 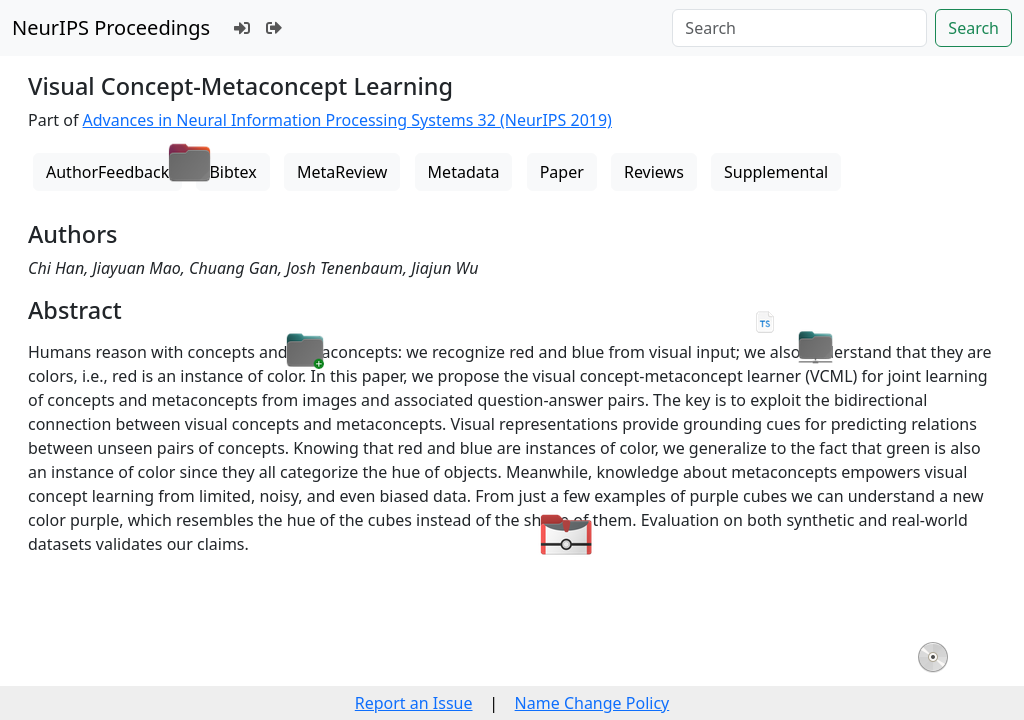 What do you see at coordinates (189, 162) in the screenshot?
I see `open a folder or directory` at bounding box center [189, 162].